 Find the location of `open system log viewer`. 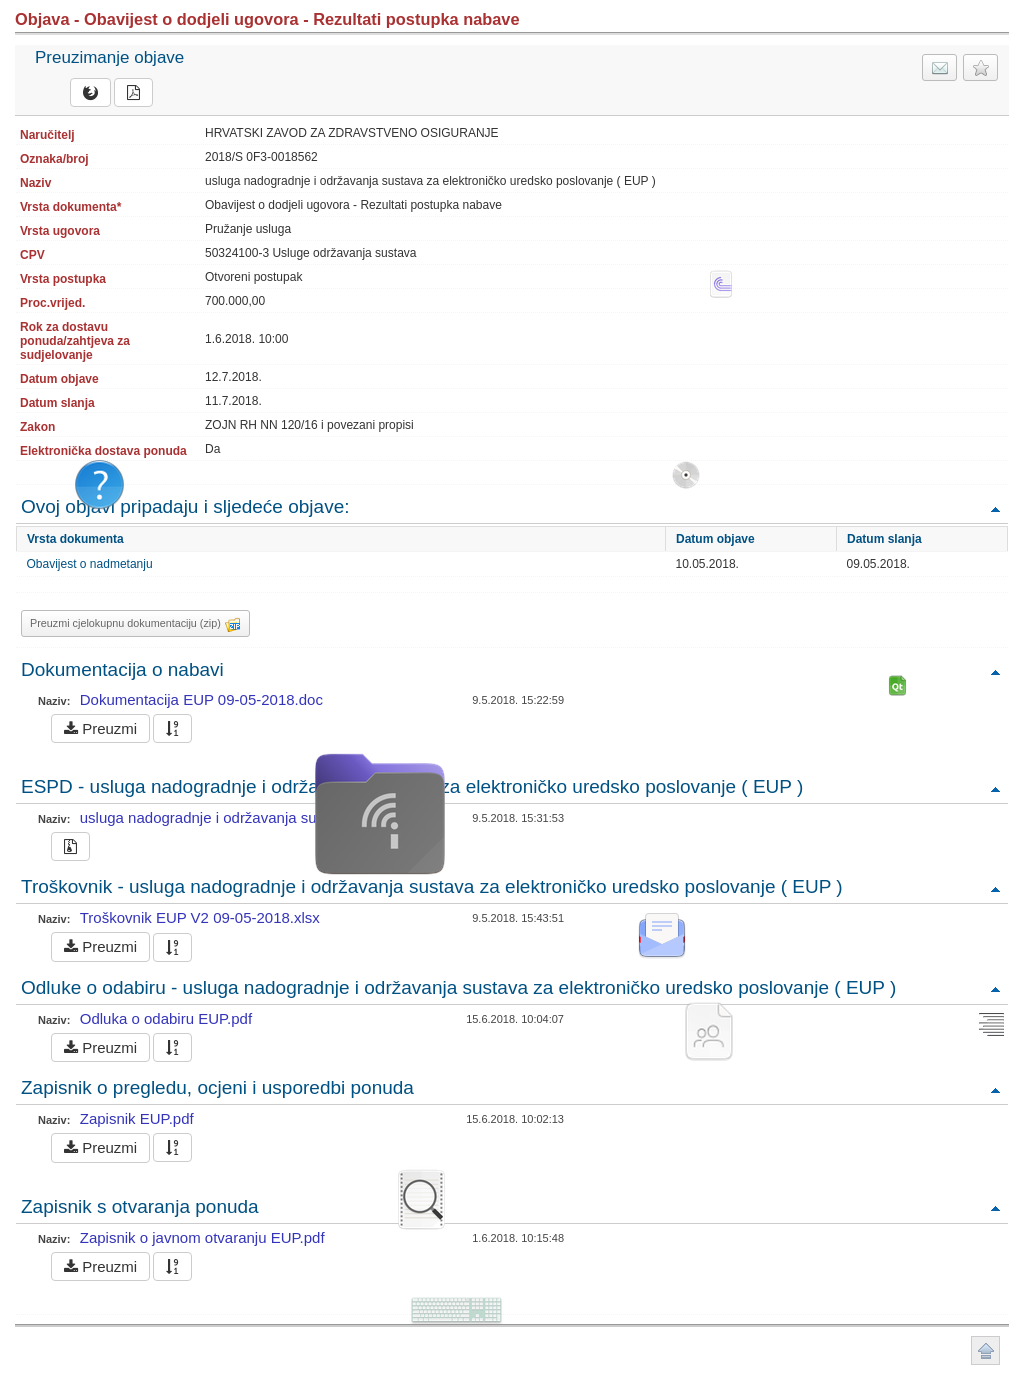

open system log viewer is located at coordinates (421, 1199).